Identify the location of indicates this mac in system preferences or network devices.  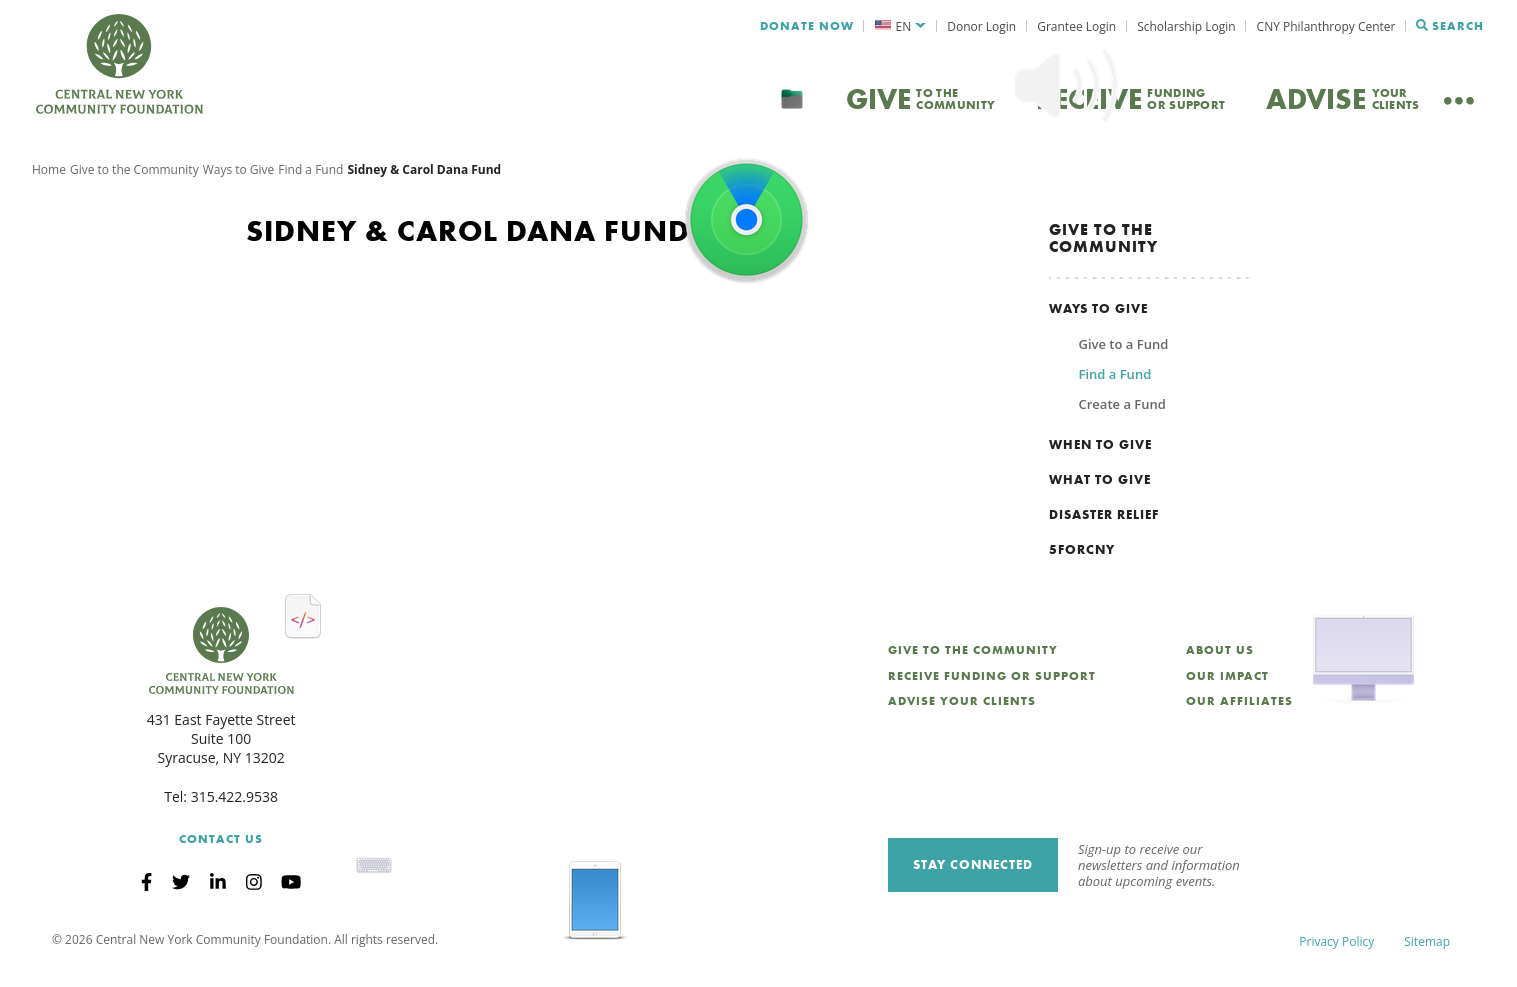
(1363, 656).